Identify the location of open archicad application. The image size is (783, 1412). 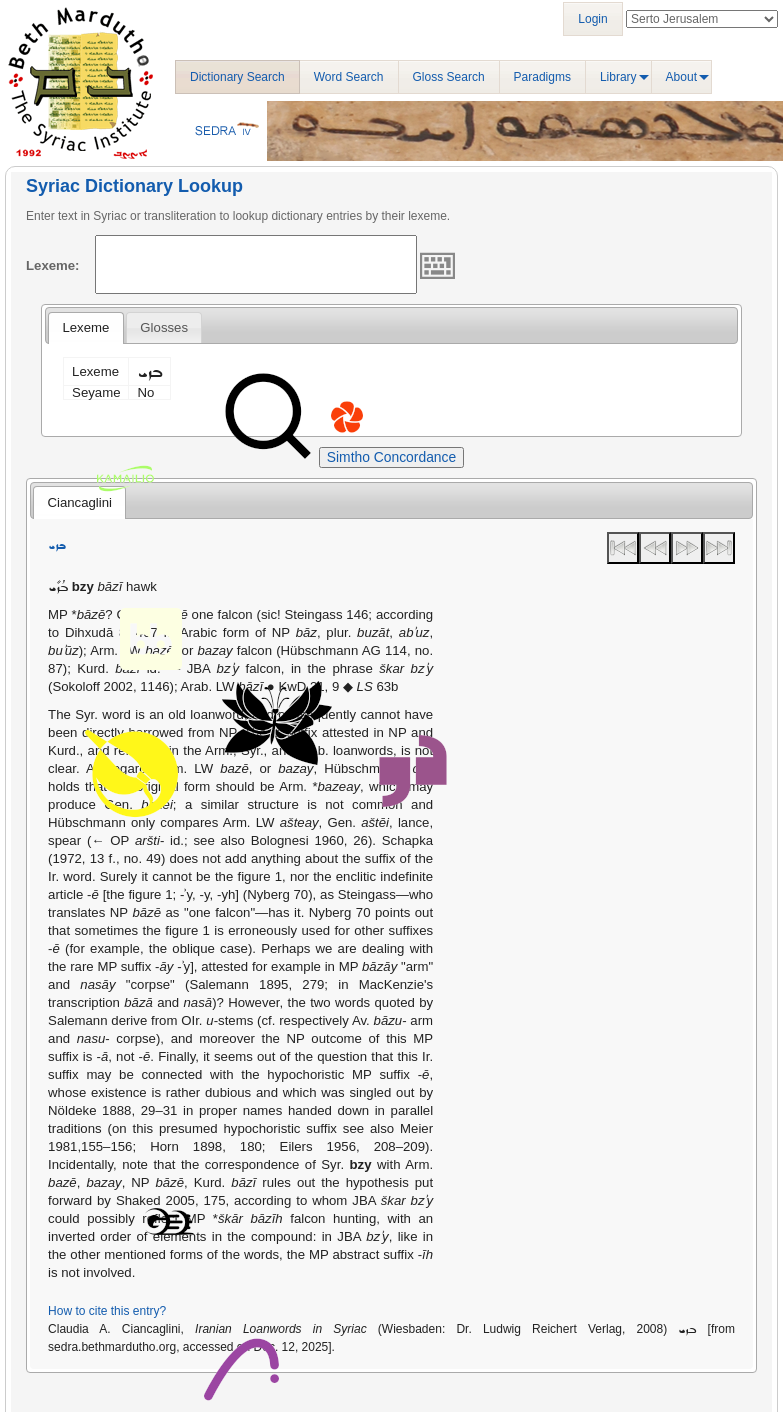
(241, 1369).